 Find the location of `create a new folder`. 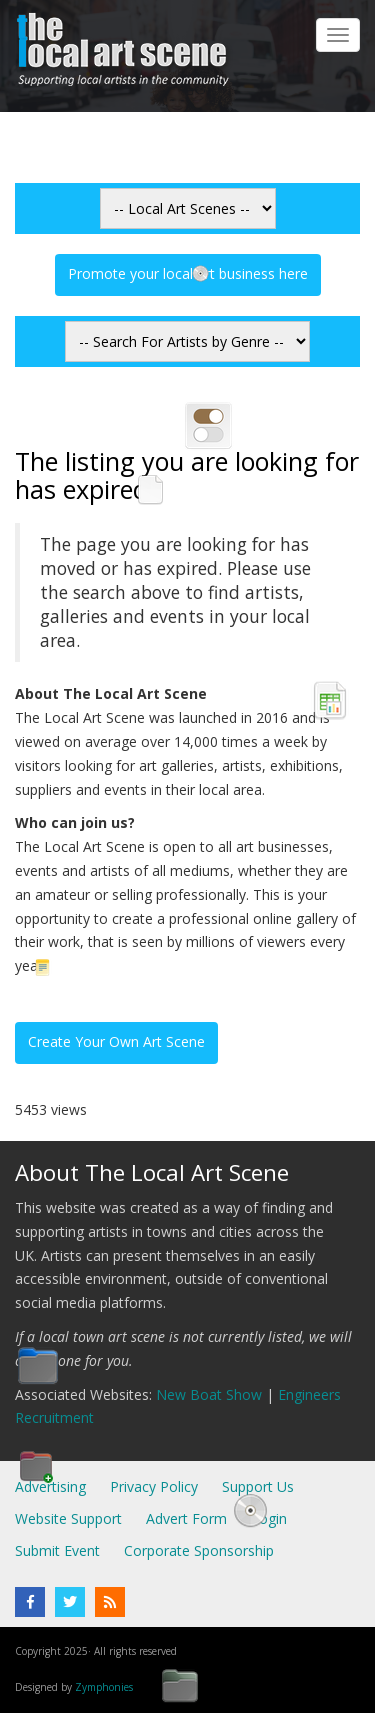

create a new folder is located at coordinates (36, 1466).